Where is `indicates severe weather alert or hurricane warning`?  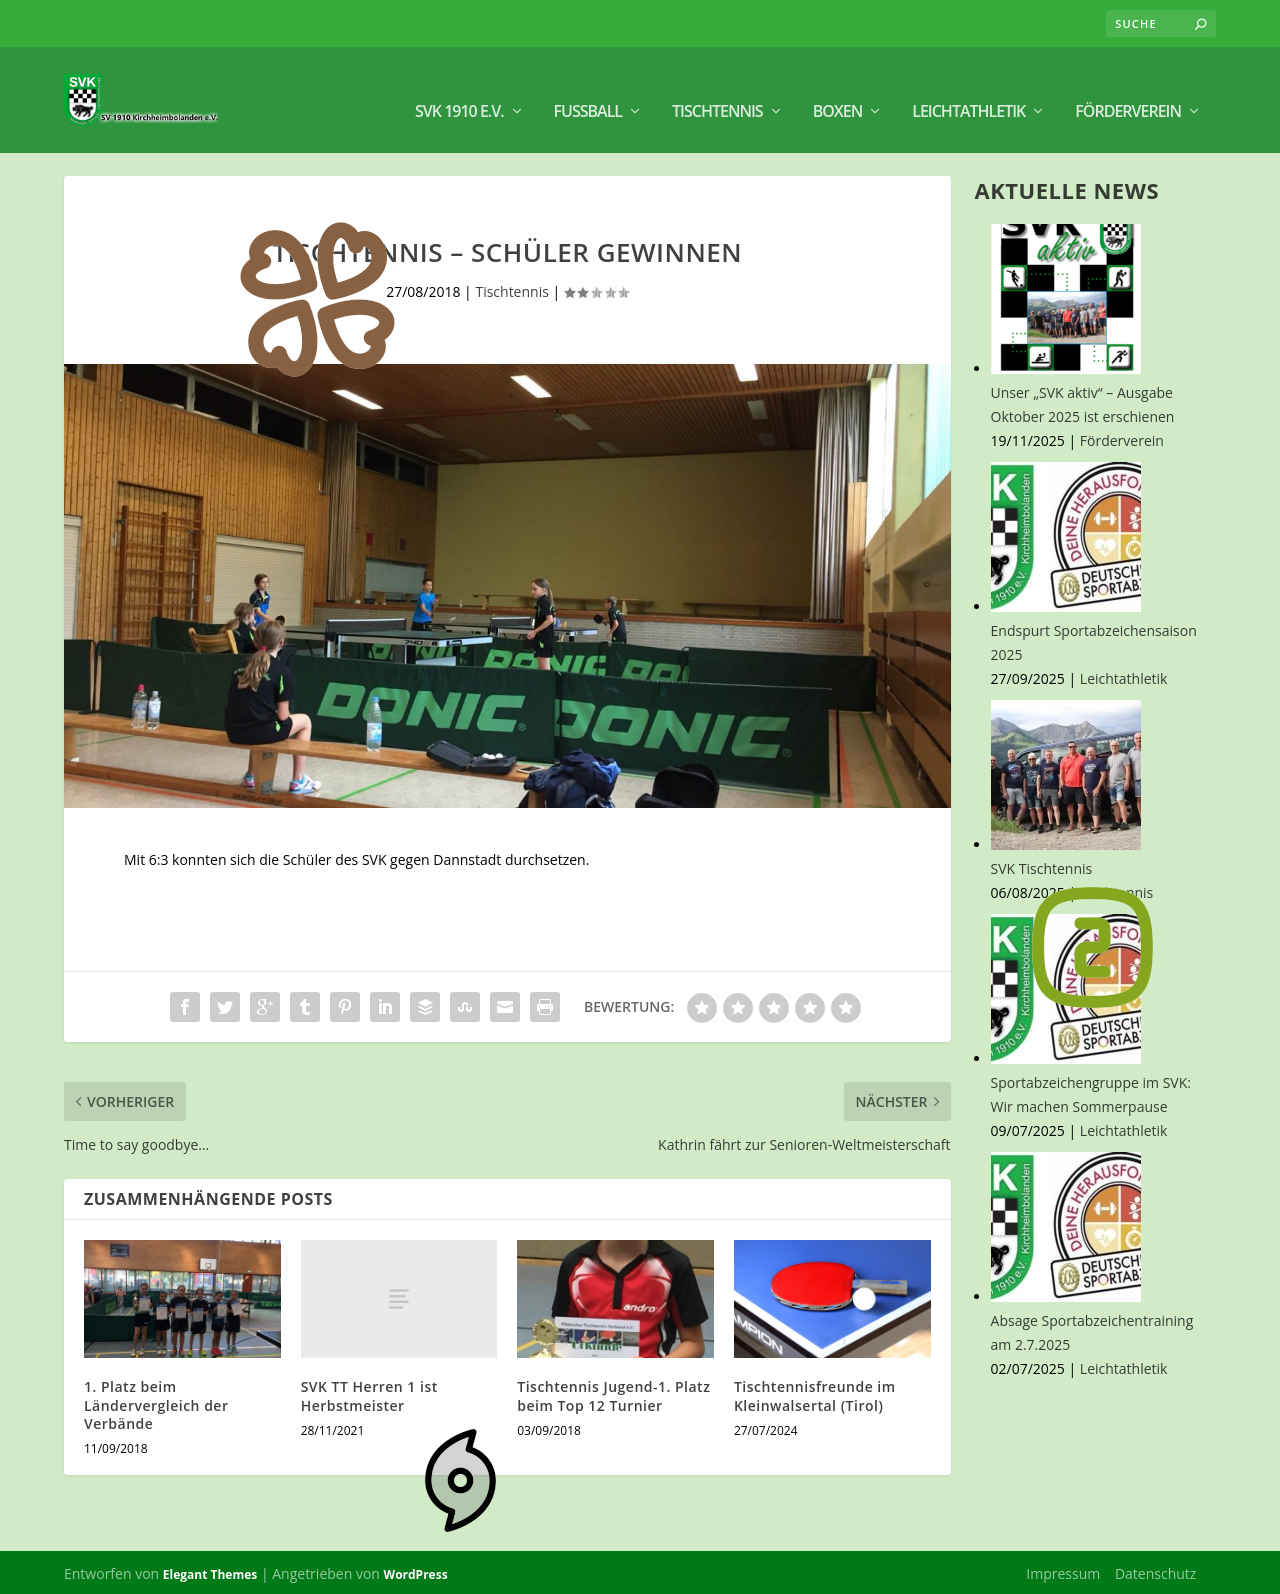 indicates severe weather alert or hurricane warning is located at coordinates (460, 1480).